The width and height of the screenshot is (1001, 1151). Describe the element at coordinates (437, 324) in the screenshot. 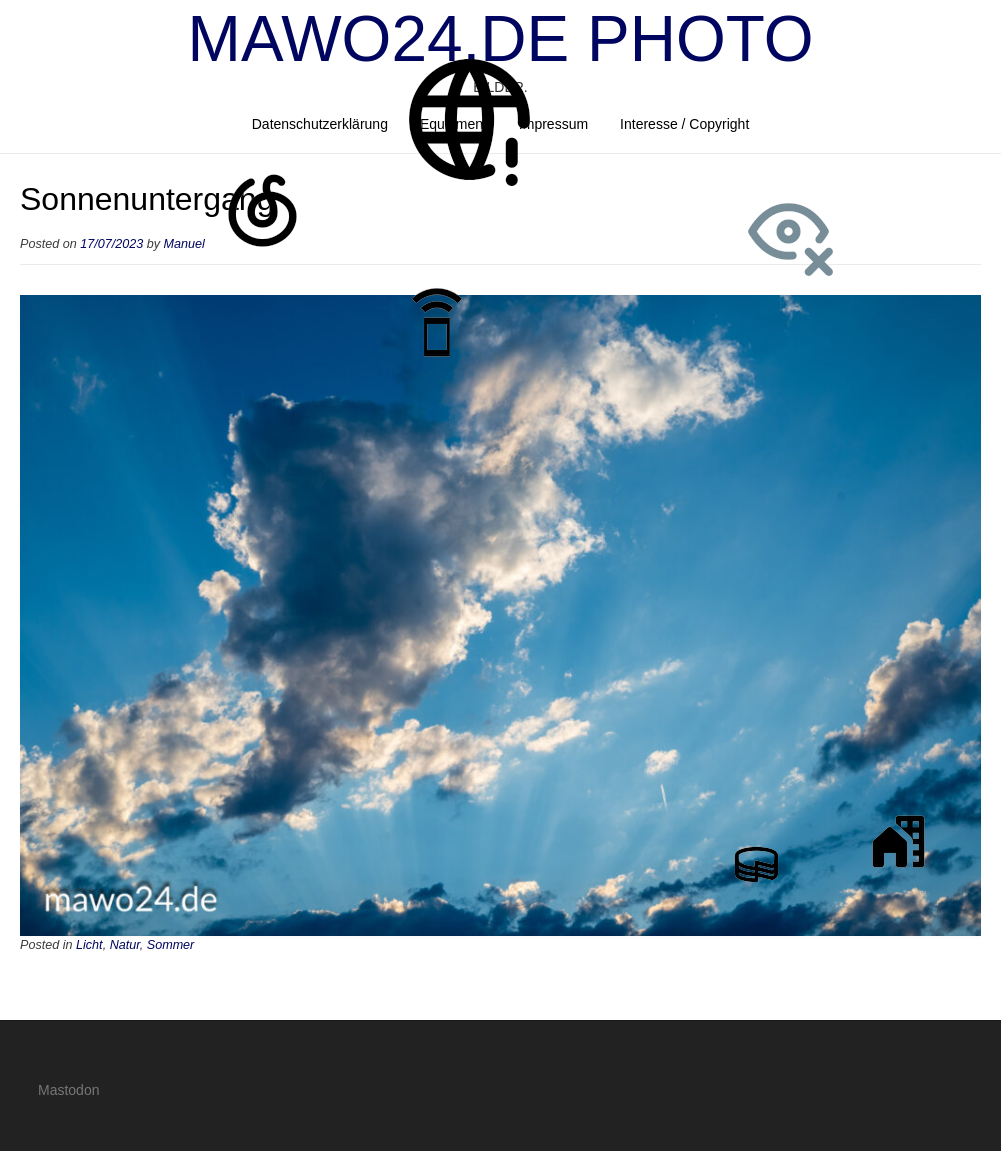

I see `enable speakerphone during a call` at that location.